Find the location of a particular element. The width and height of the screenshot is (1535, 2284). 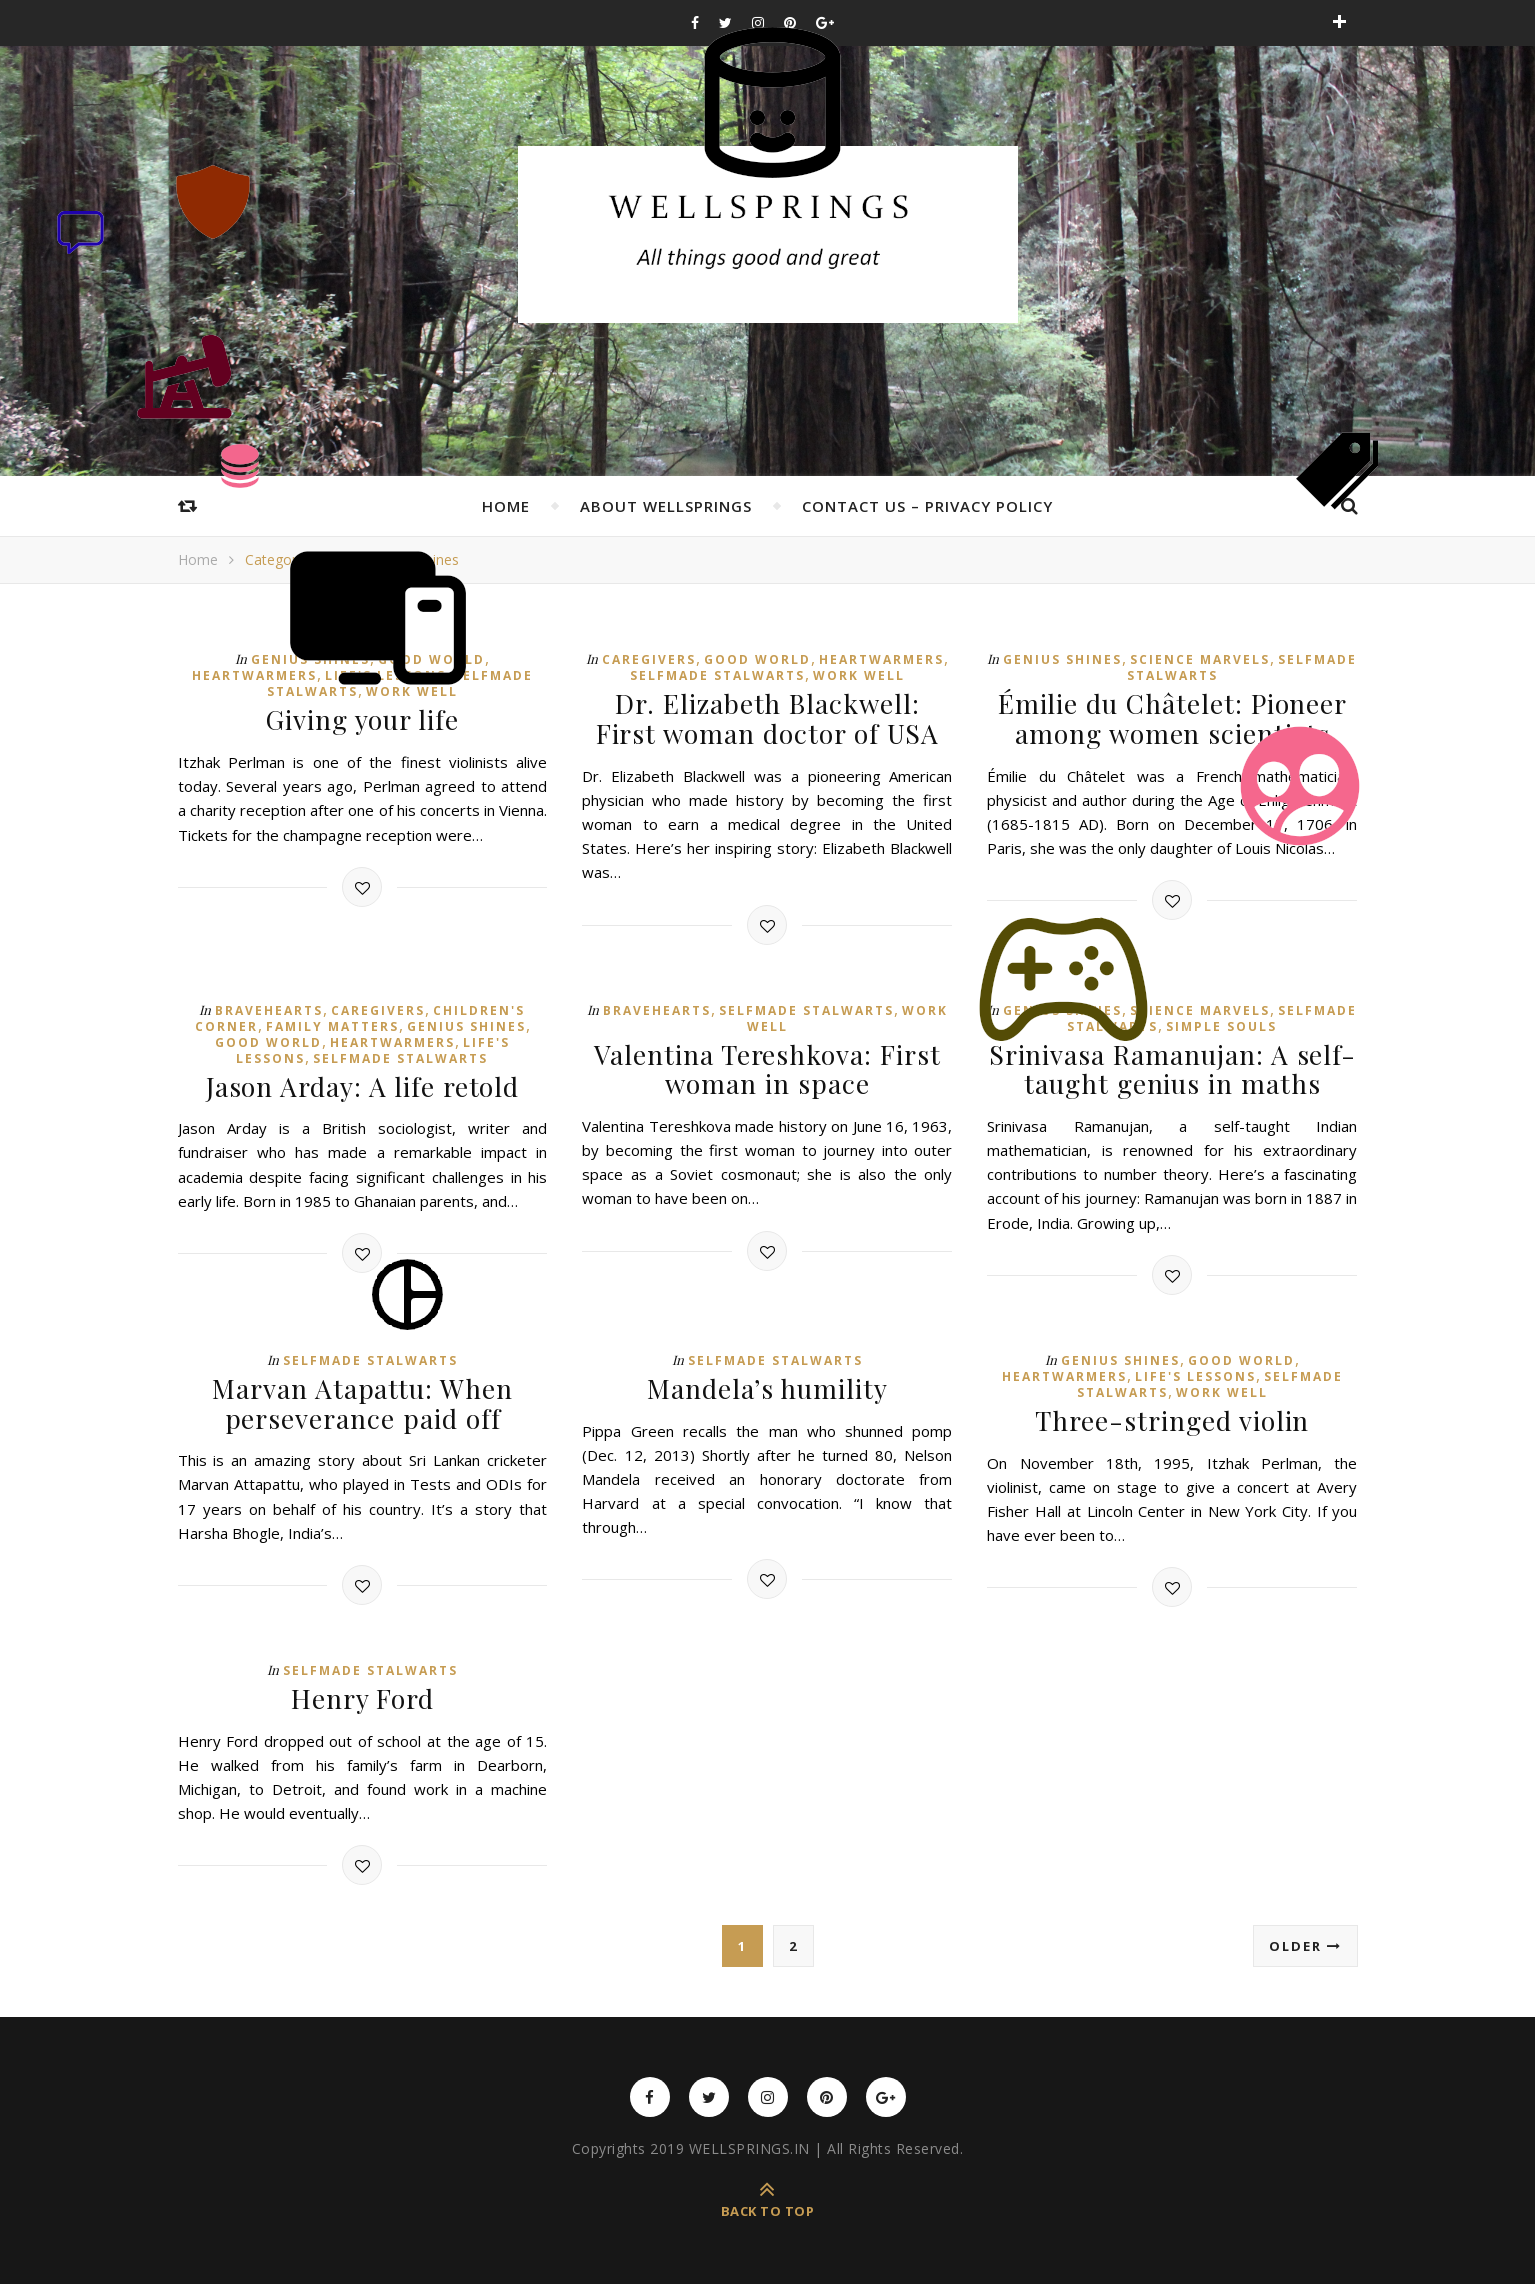

view group or team members is located at coordinates (1300, 786).